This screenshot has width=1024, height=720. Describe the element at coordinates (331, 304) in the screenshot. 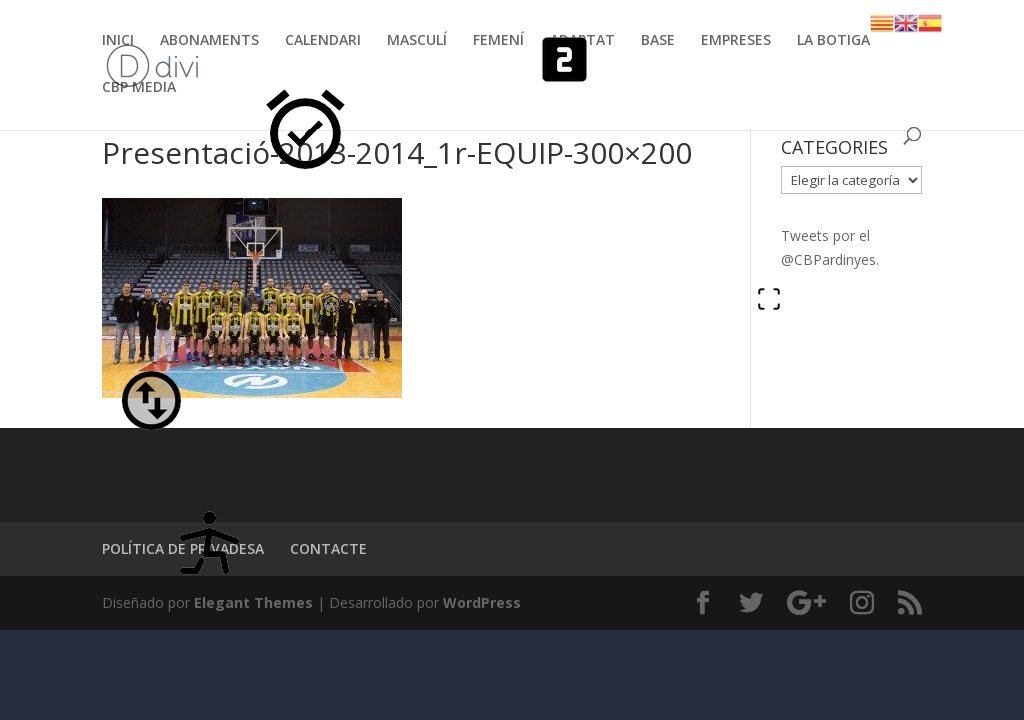

I see `indicates an error or failed action` at that location.